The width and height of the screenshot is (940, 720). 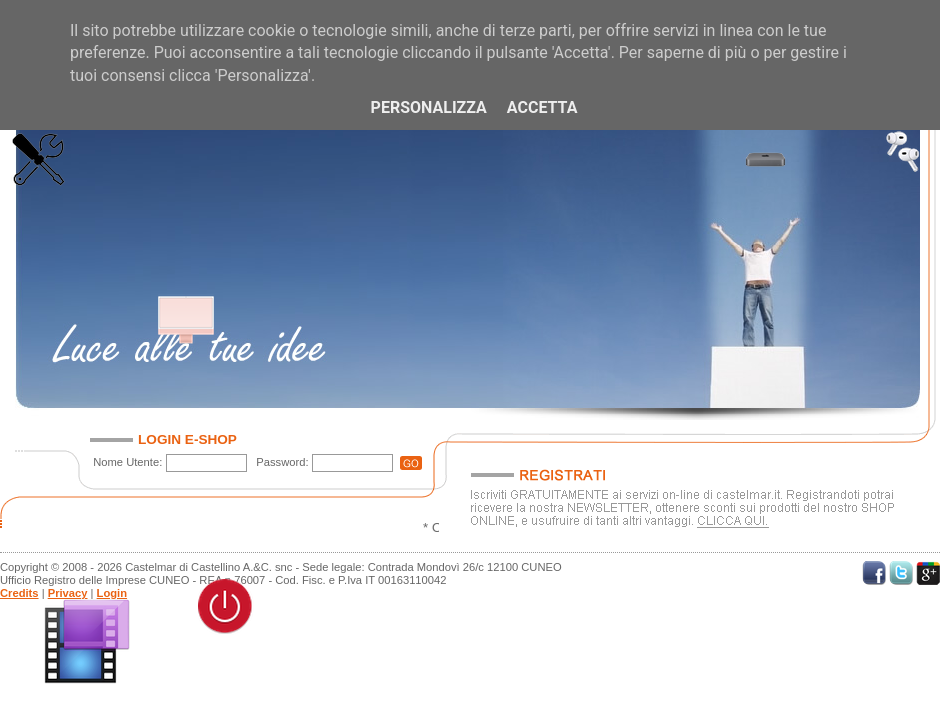 I want to click on shut down or power off the system, so click(x=226, y=607).